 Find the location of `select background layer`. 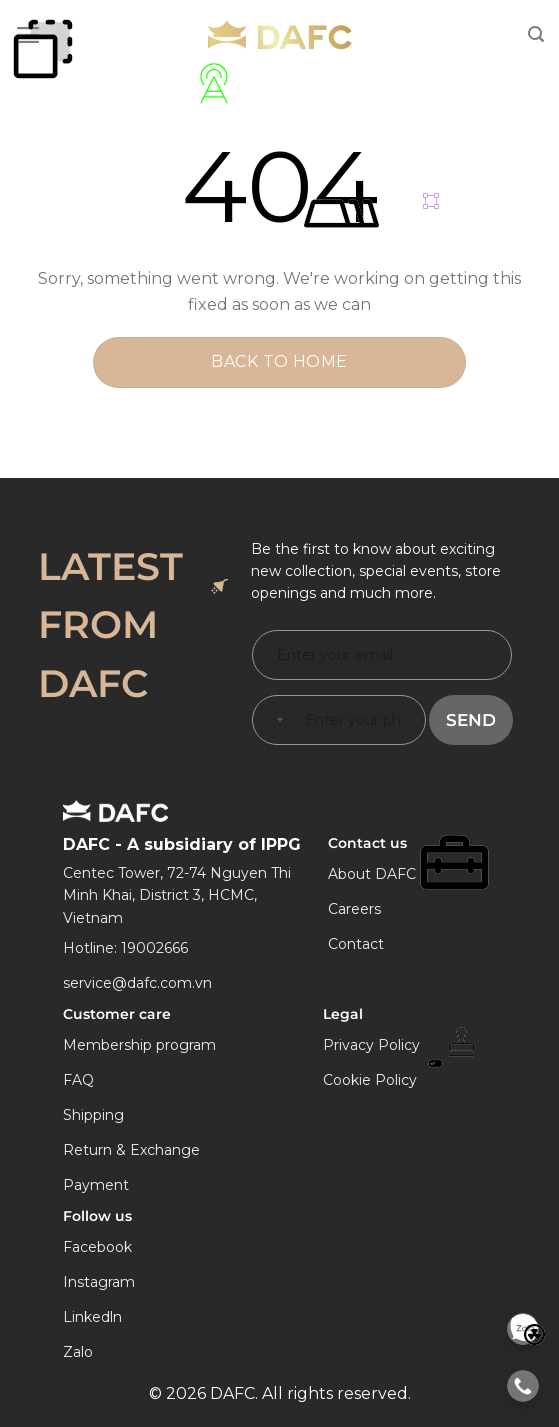

select background layer is located at coordinates (43, 49).